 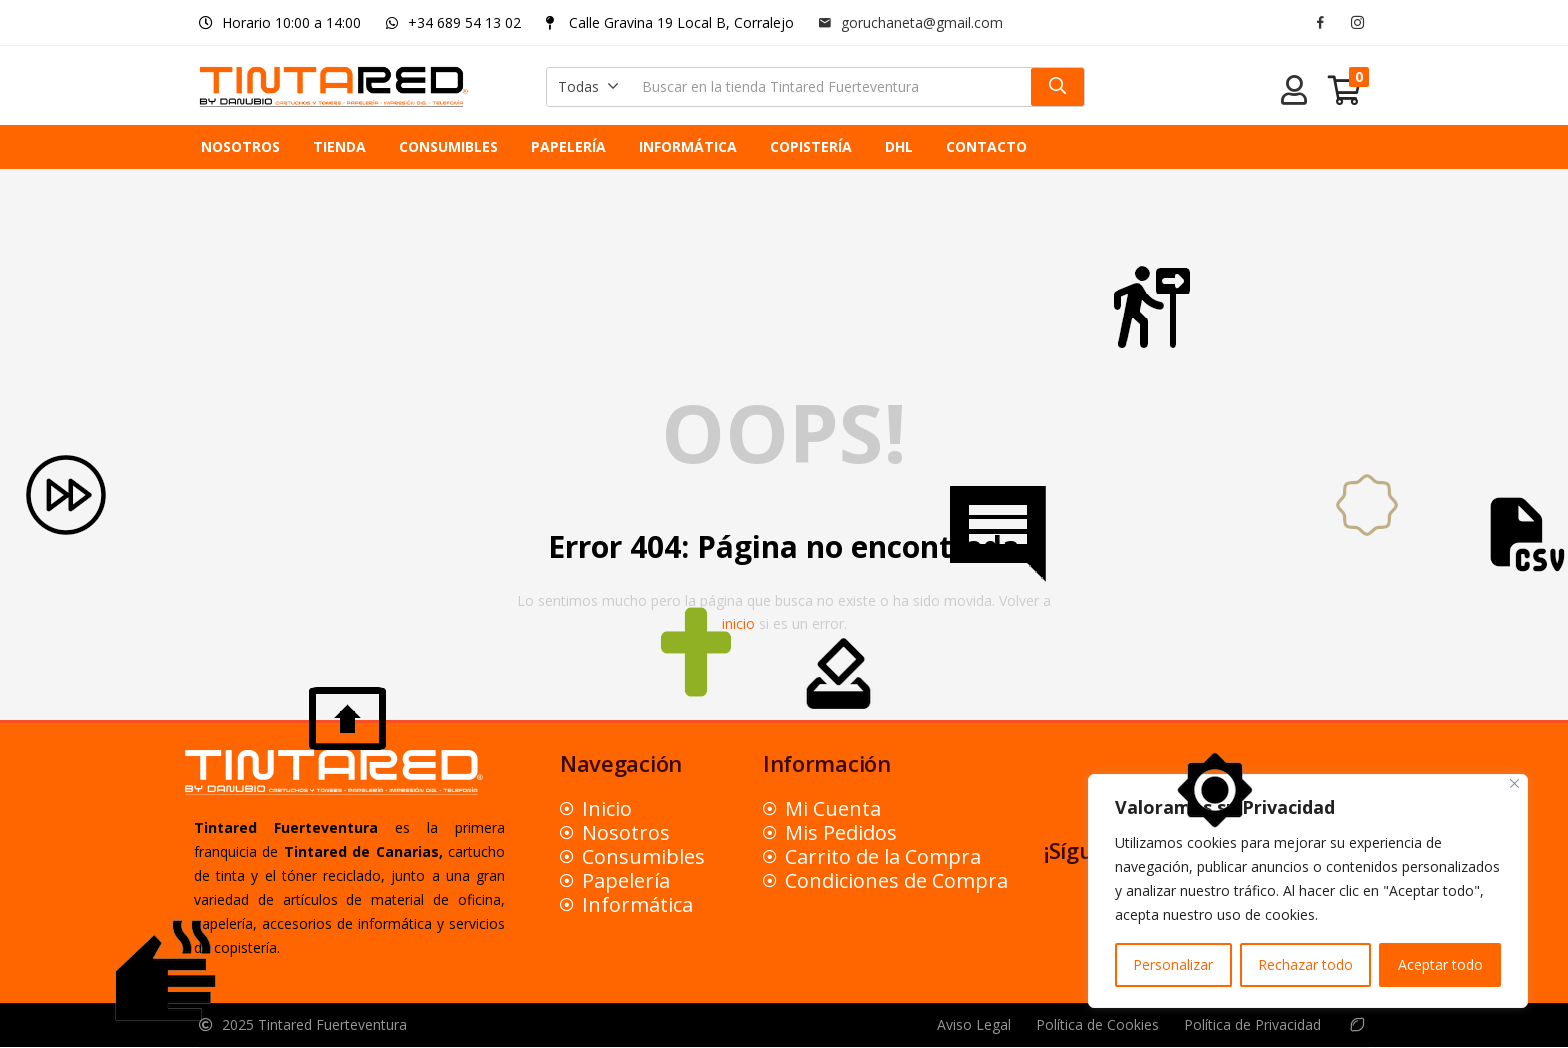 I want to click on cast your vote or submit a ballot, so click(x=838, y=673).